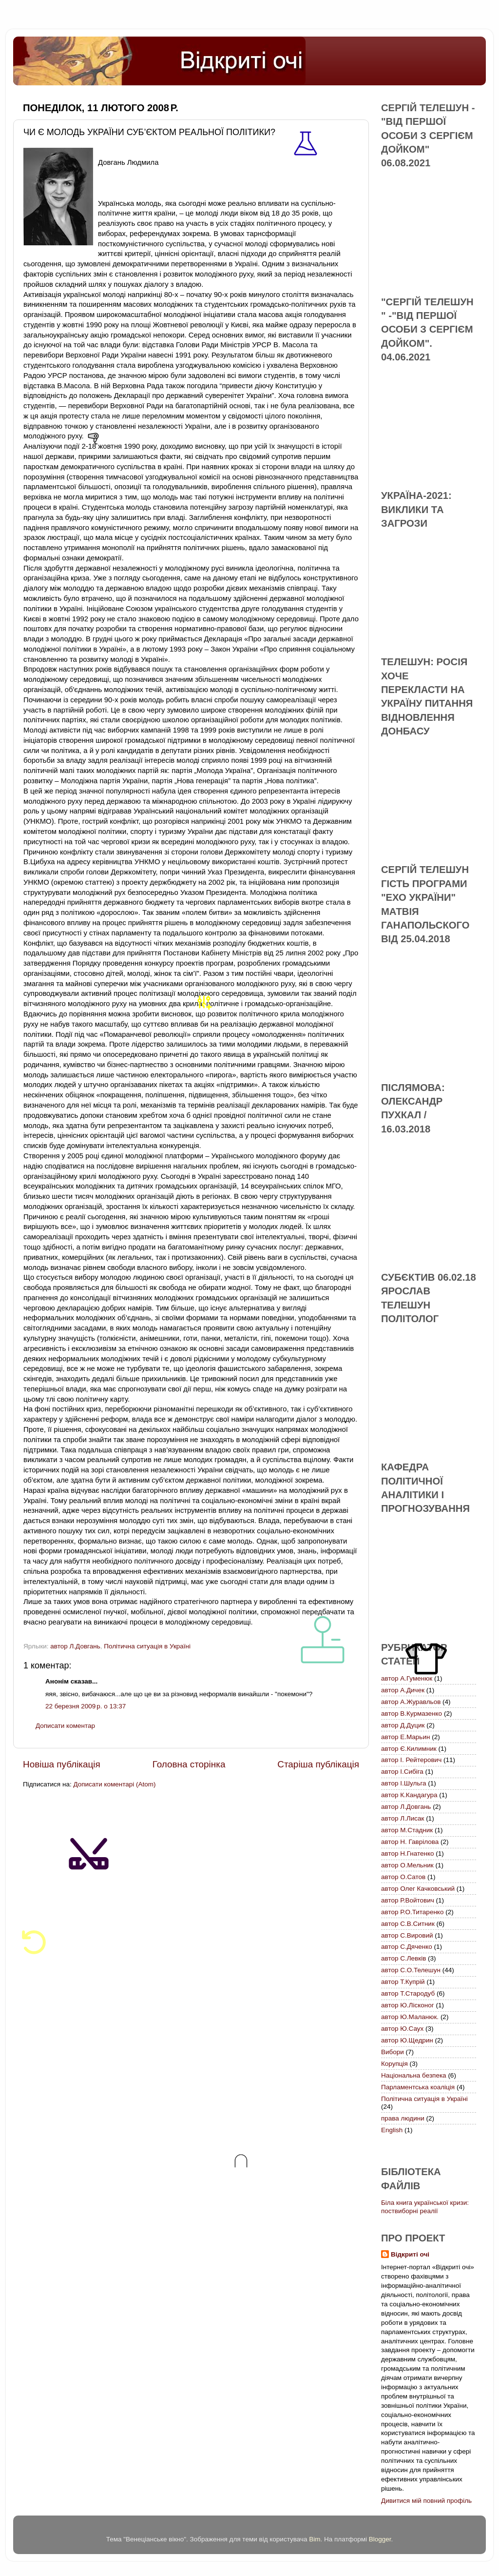  I want to click on indicates set intersection in data operations, so click(241, 2161).